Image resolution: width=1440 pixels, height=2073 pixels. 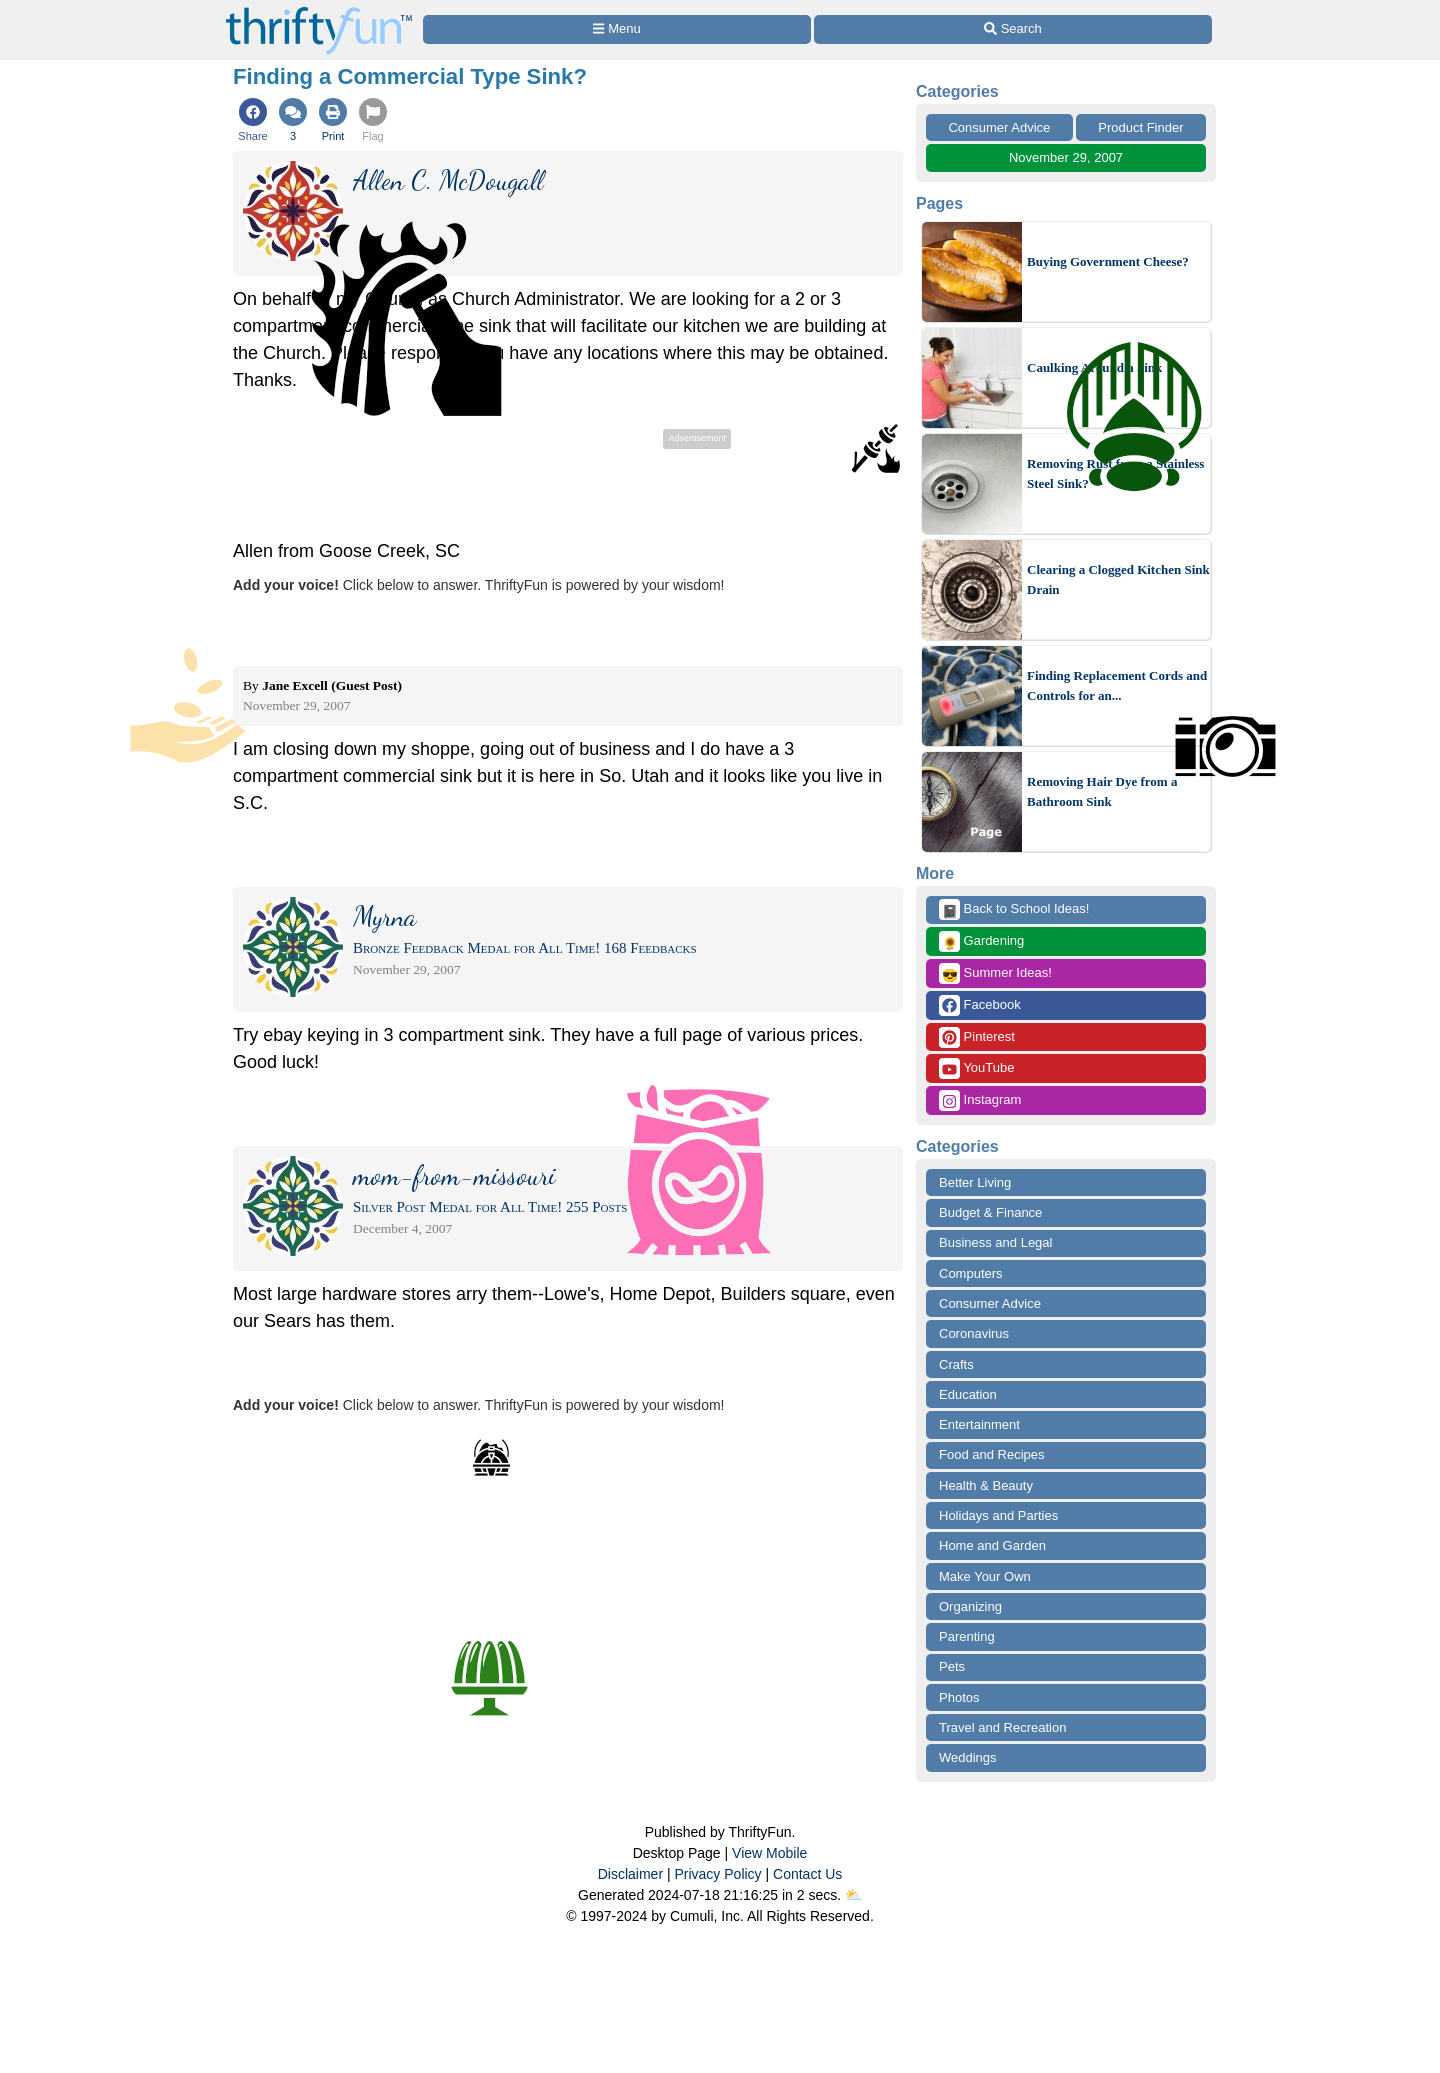 I want to click on represents a beetle or insect creature in a game interface, so click(x=1133, y=418).